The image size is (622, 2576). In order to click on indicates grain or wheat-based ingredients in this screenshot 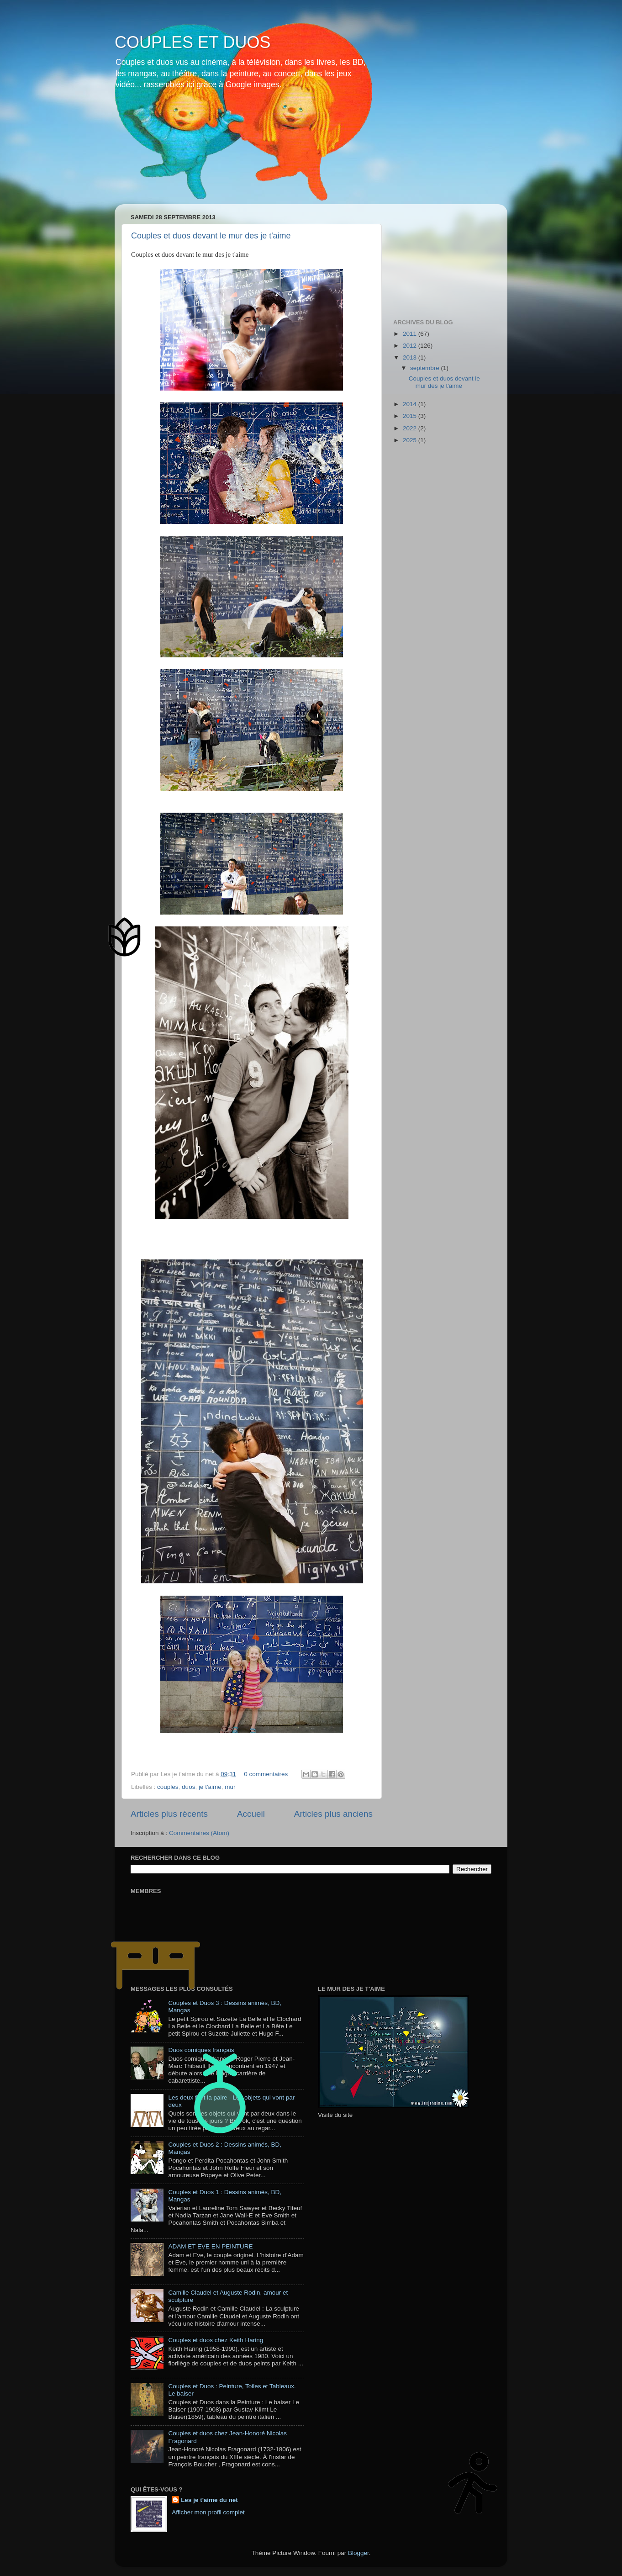, I will do `click(124, 937)`.